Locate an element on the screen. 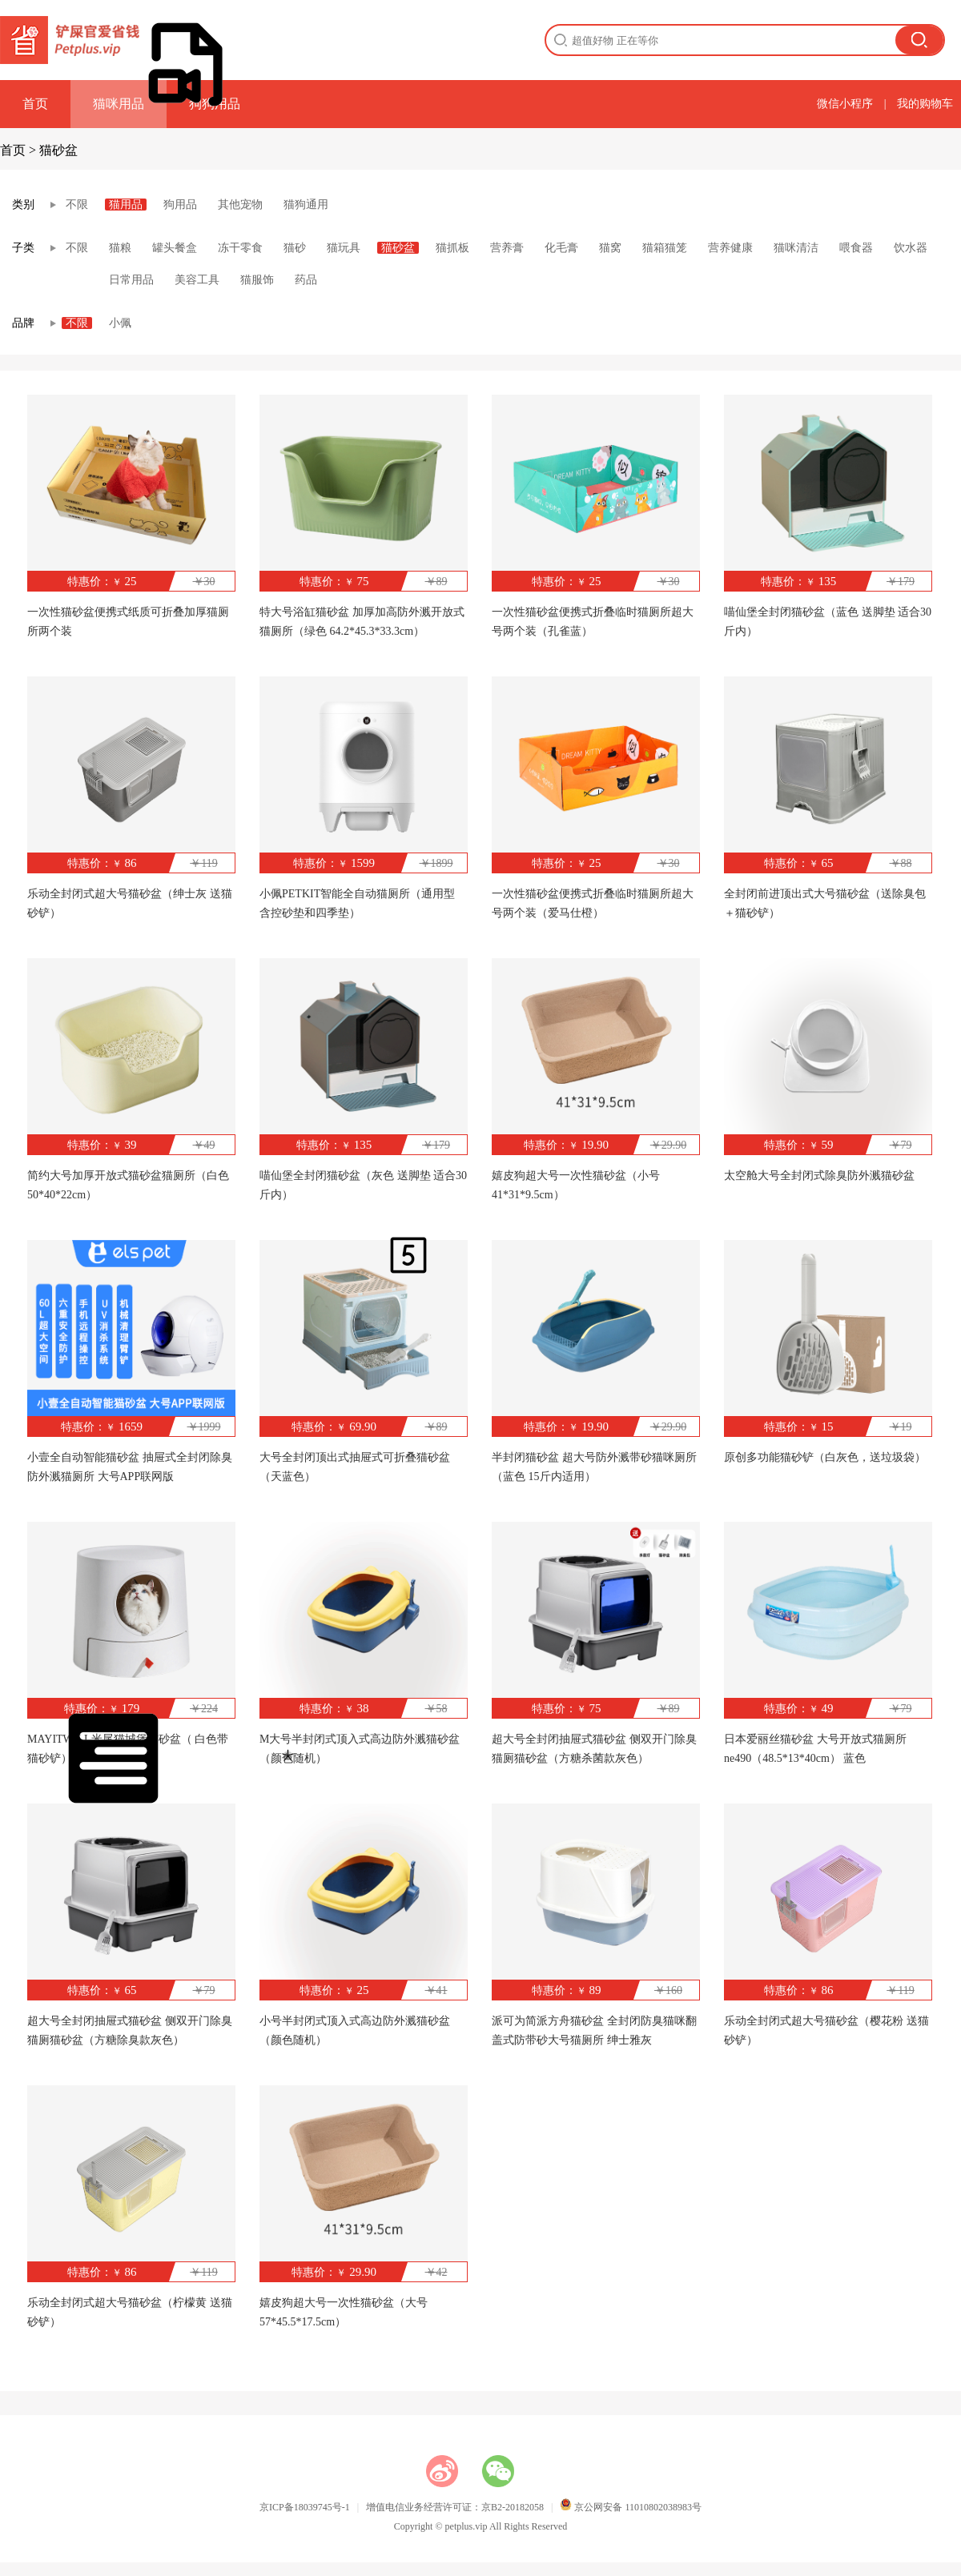  indicates a required field in a form is located at coordinates (287, 1755).